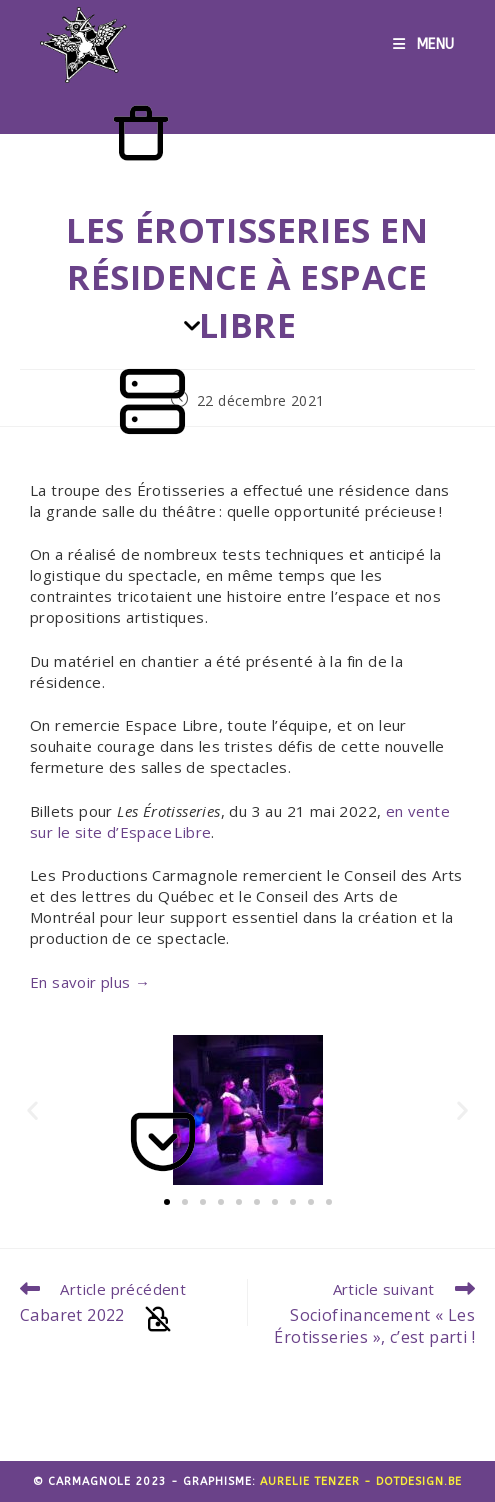  What do you see at coordinates (192, 325) in the screenshot?
I see `expand a dropdown menu or section` at bounding box center [192, 325].